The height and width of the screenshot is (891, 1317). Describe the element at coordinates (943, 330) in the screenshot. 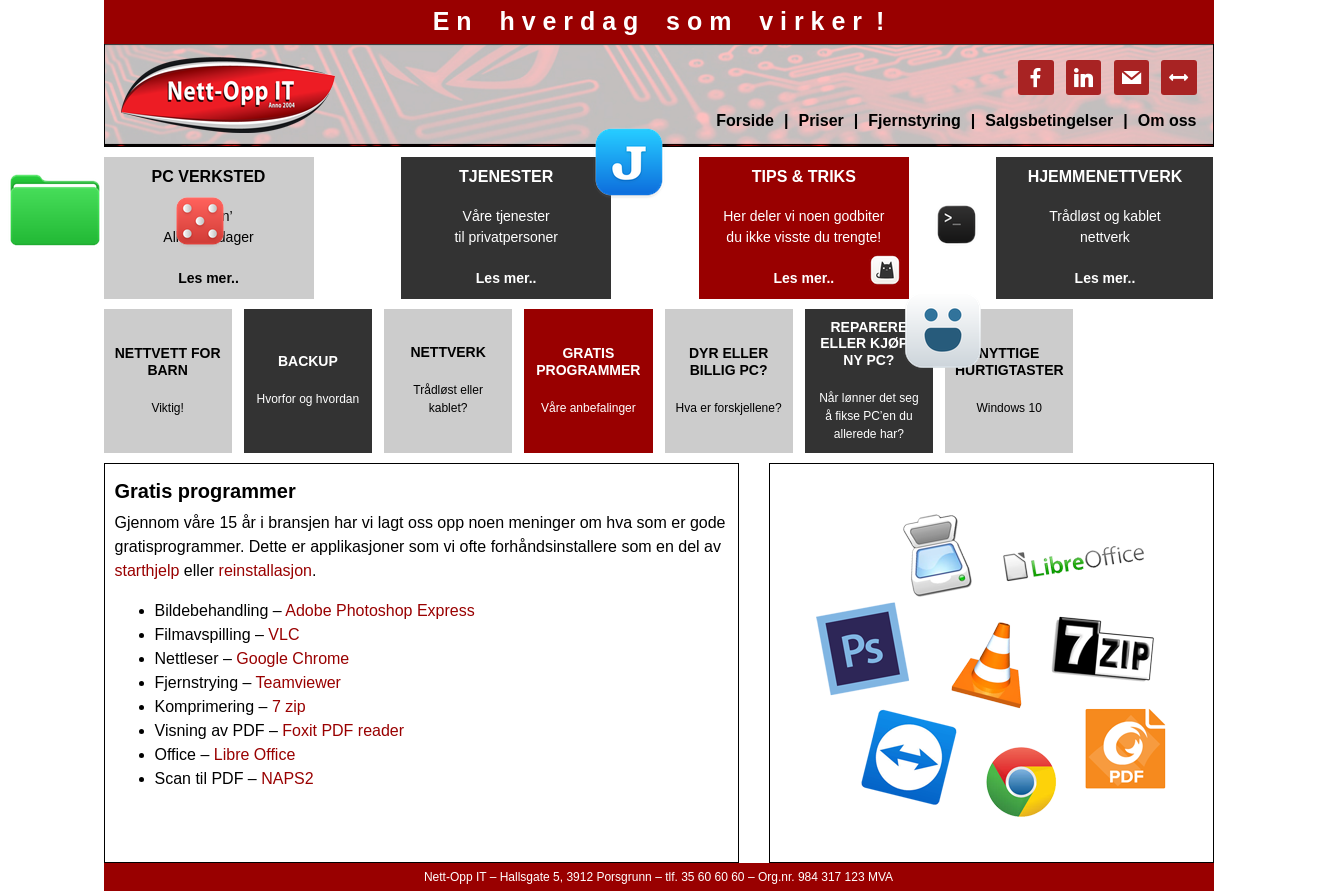

I see `launch a boy and his blob game` at that location.